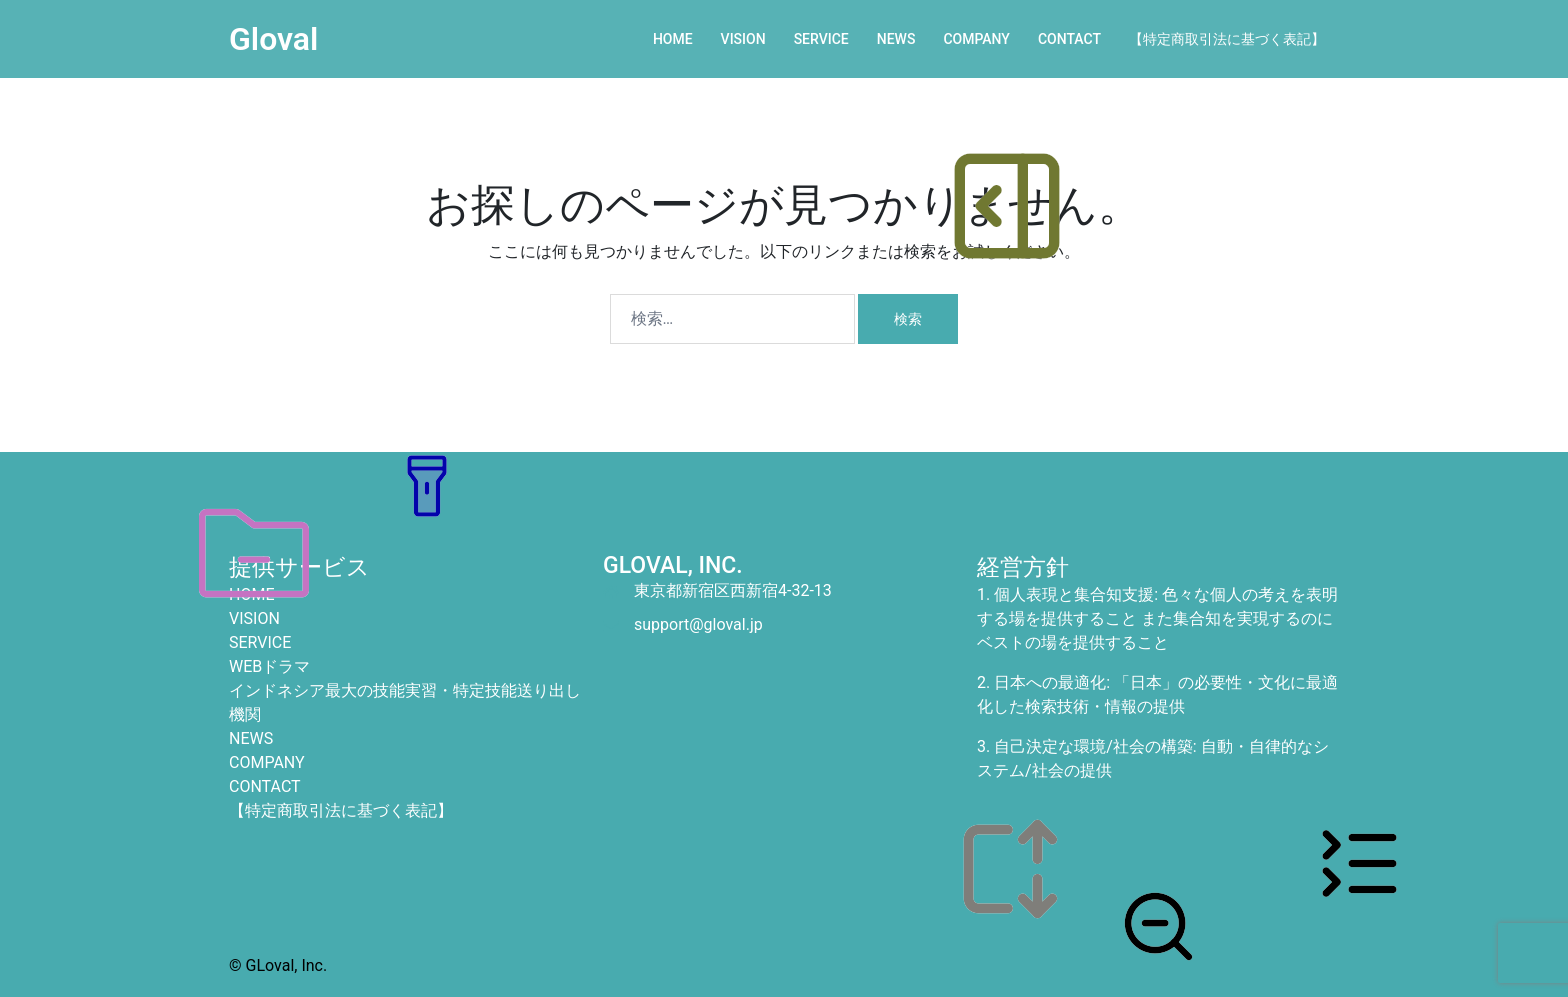 Image resolution: width=1568 pixels, height=997 pixels. What do you see at coordinates (1008, 869) in the screenshot?
I see `auto-fit content to available height` at bounding box center [1008, 869].